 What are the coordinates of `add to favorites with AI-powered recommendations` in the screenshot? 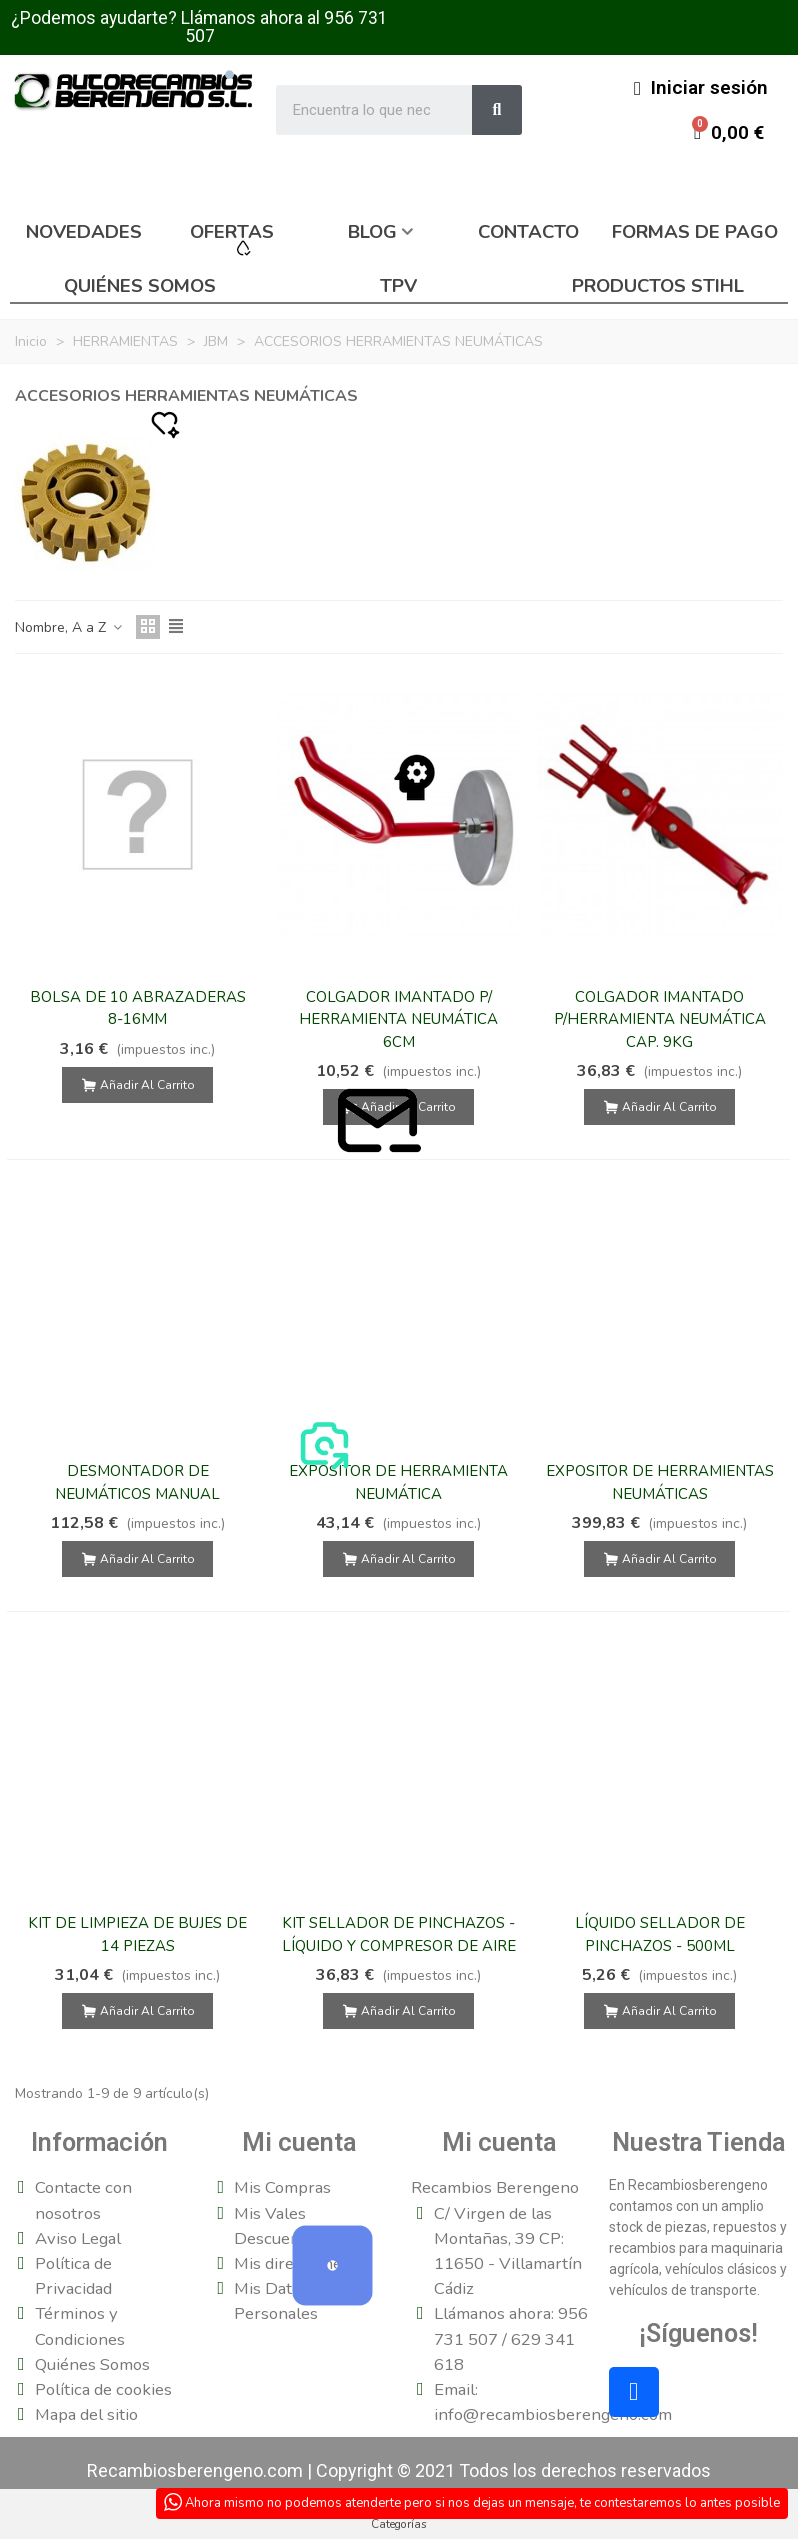 It's located at (164, 423).